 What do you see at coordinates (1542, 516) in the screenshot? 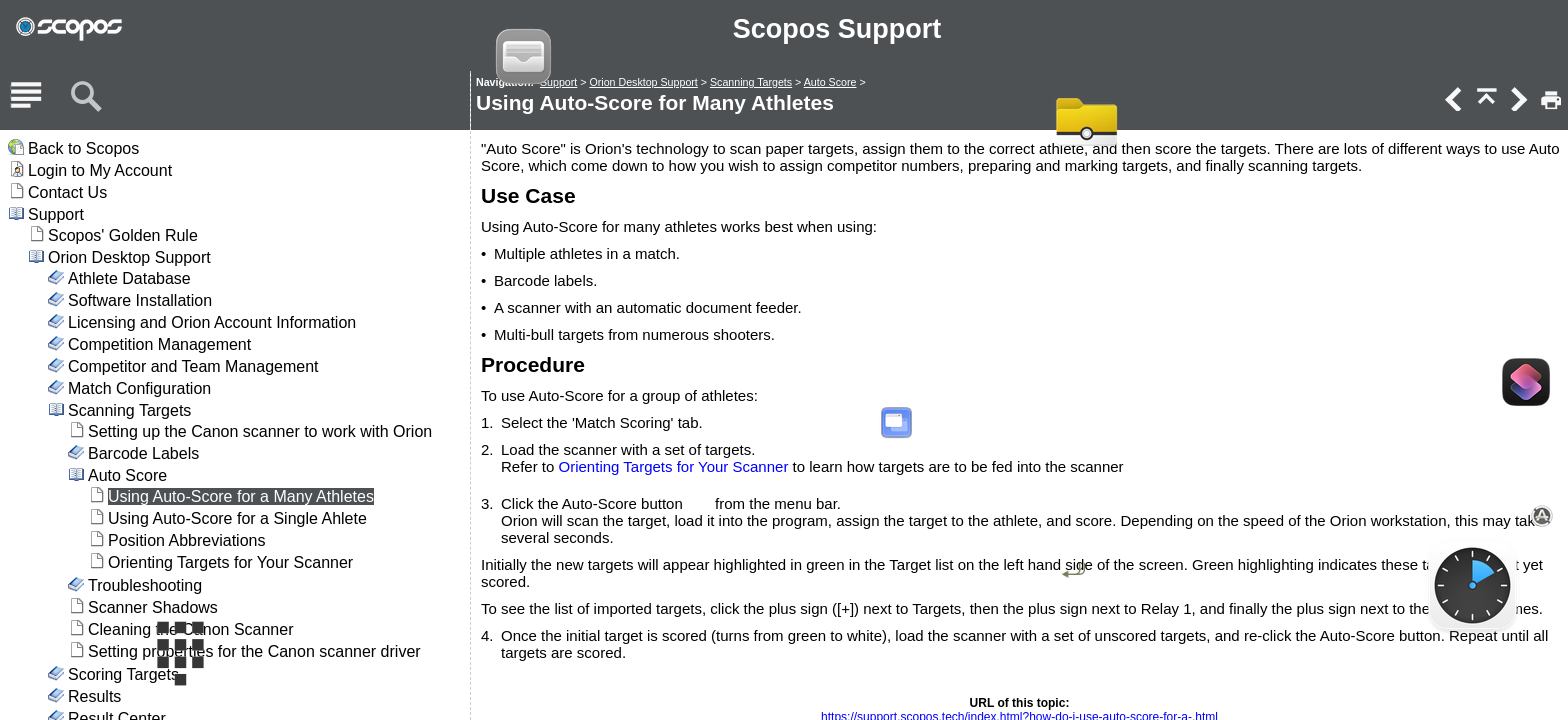
I see `check for available software updates` at bounding box center [1542, 516].